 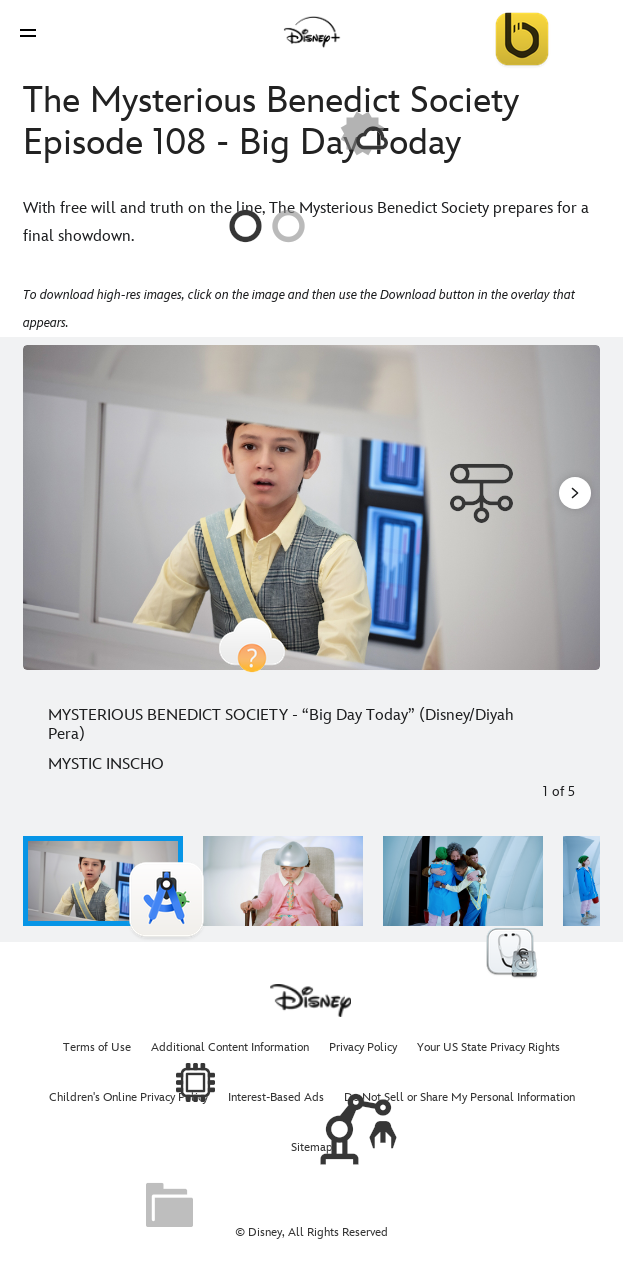 What do you see at coordinates (522, 39) in the screenshot?
I see `open beekeeper studio database manager` at bounding box center [522, 39].